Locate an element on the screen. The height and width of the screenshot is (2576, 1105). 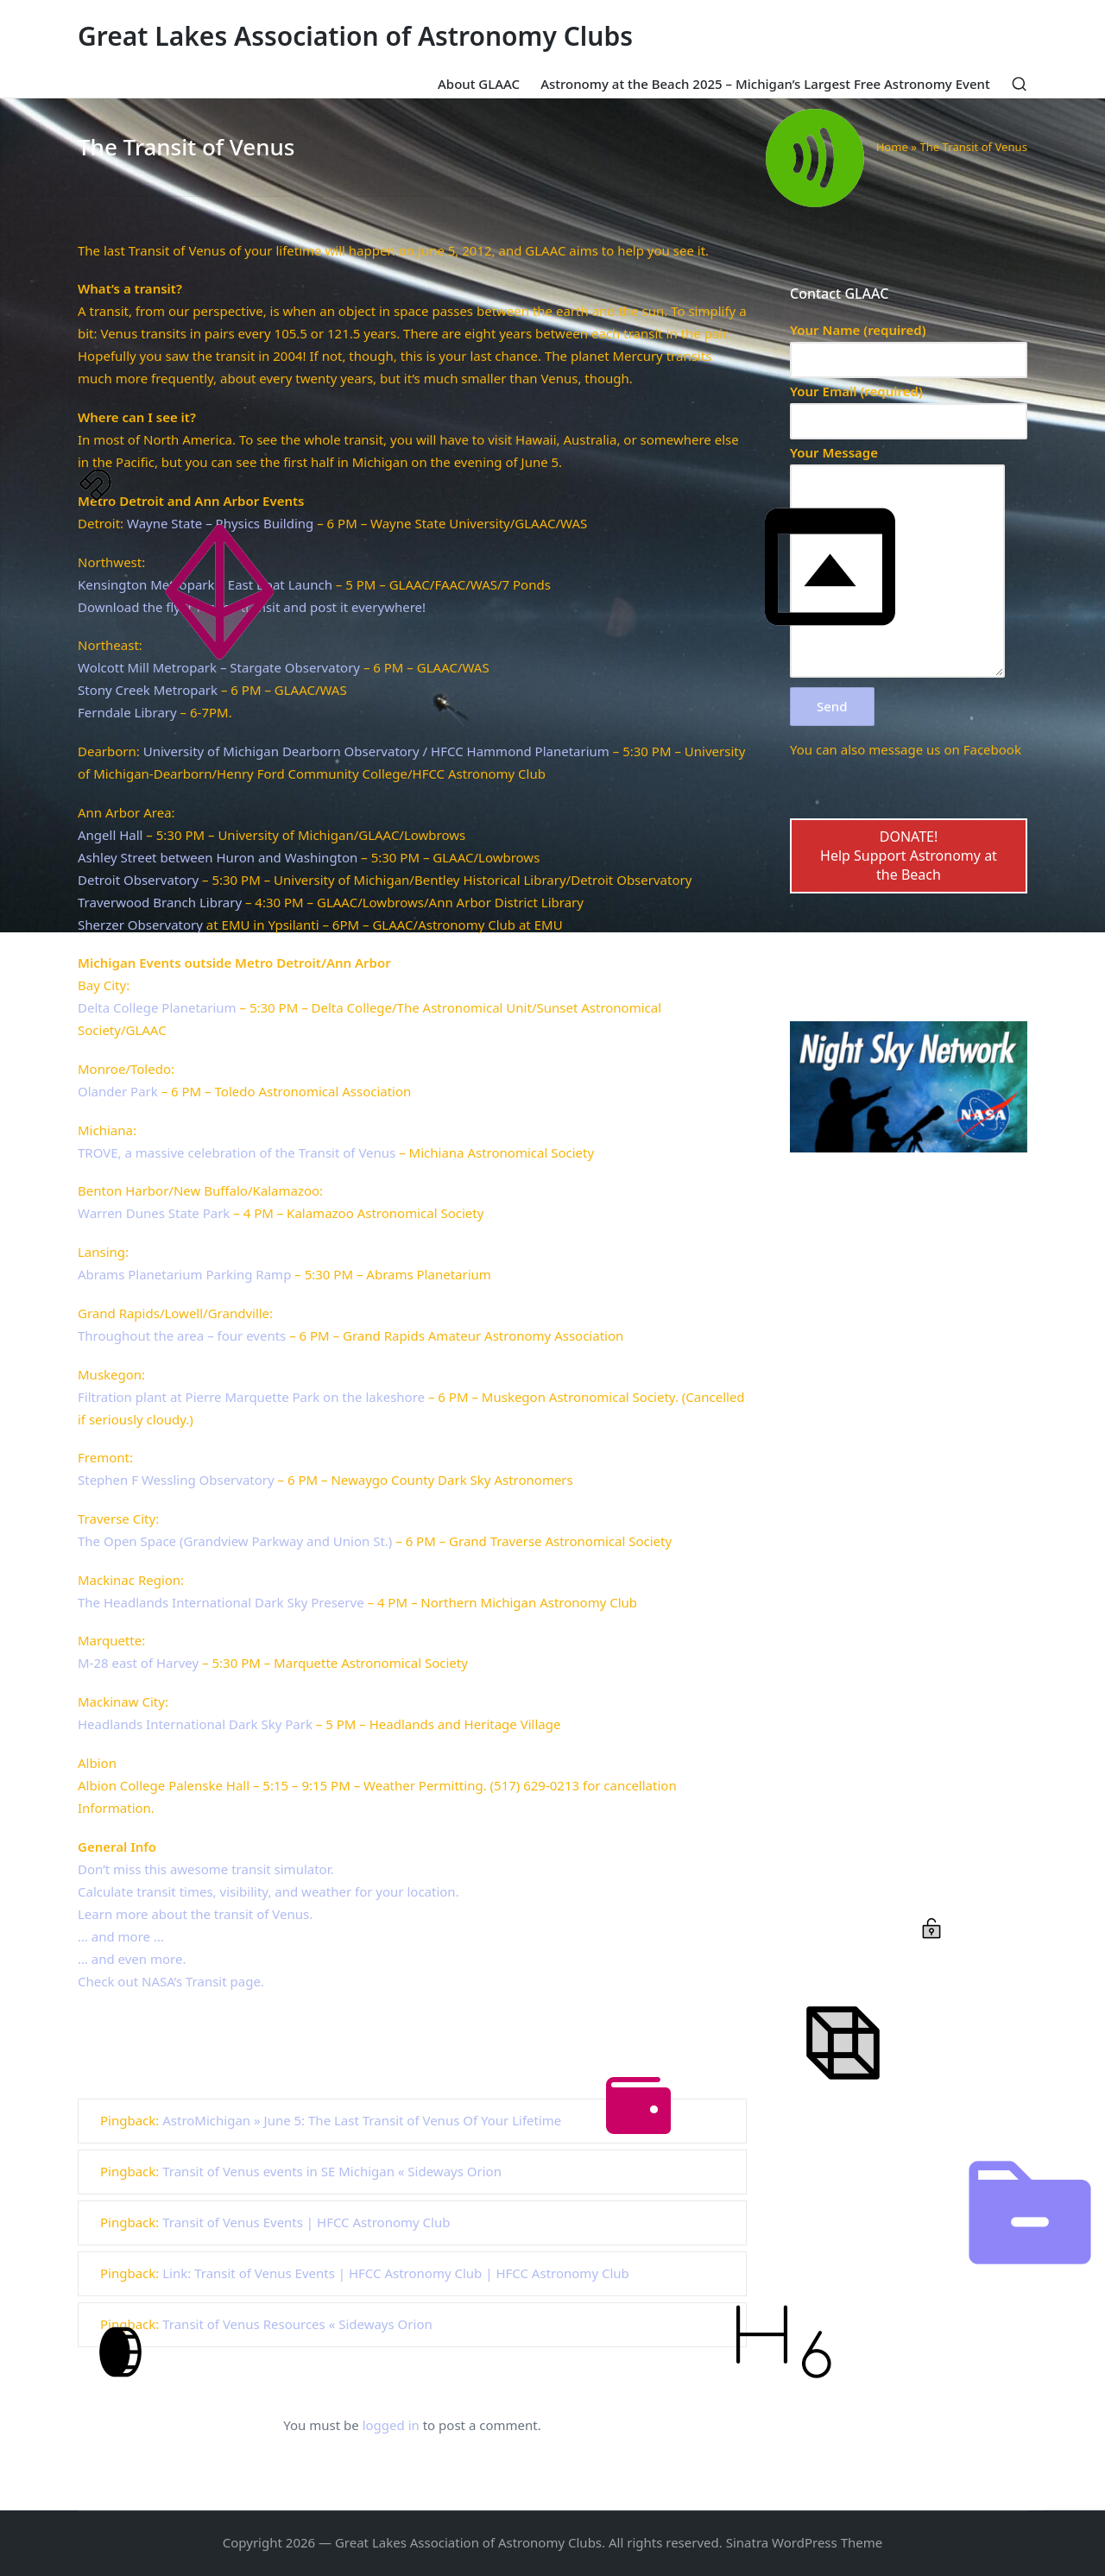
unlock or access secured content is located at coordinates (931, 1929).